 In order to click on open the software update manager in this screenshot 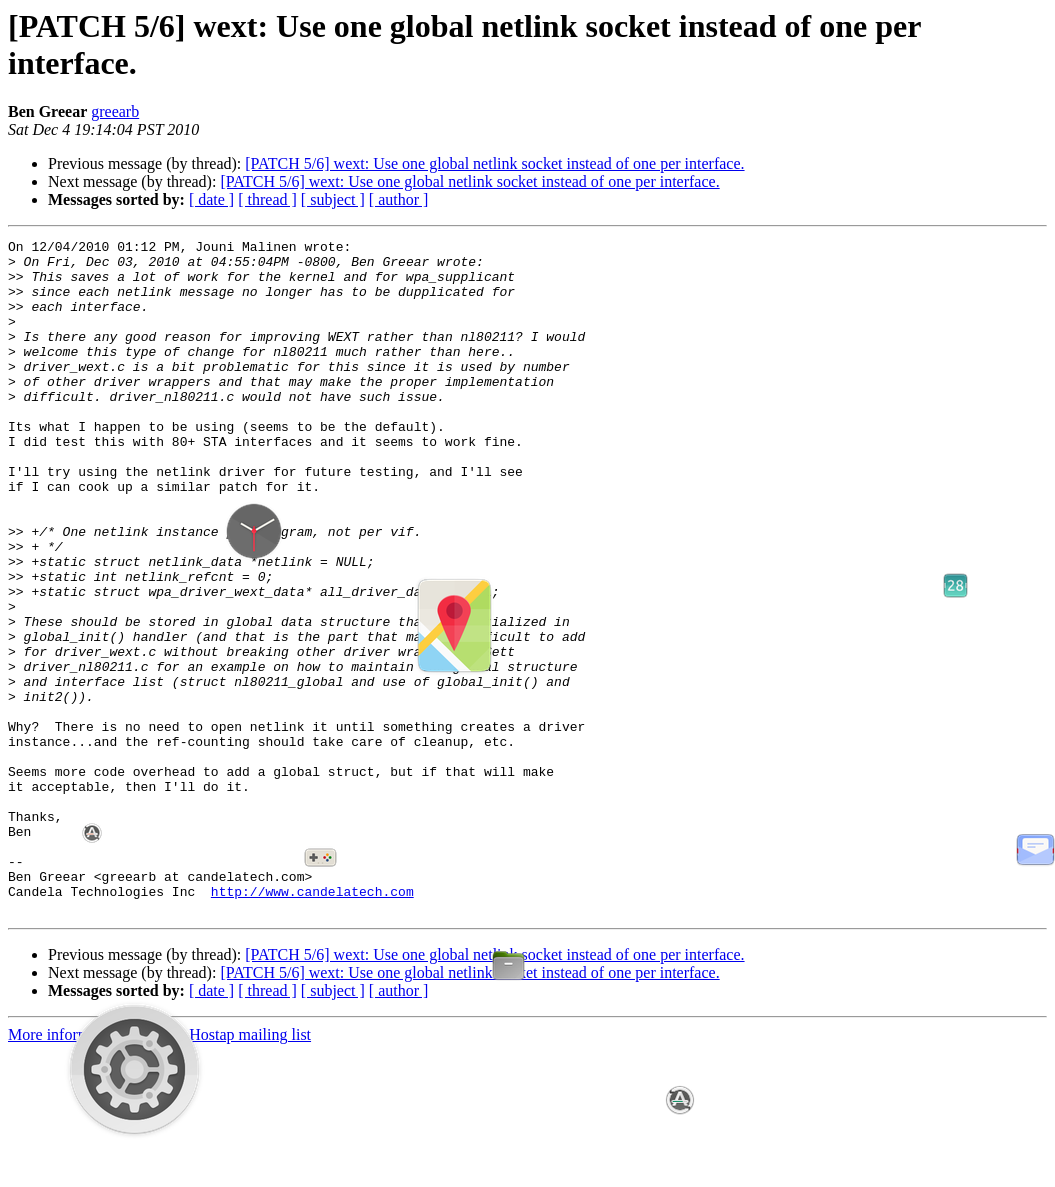, I will do `click(92, 833)`.